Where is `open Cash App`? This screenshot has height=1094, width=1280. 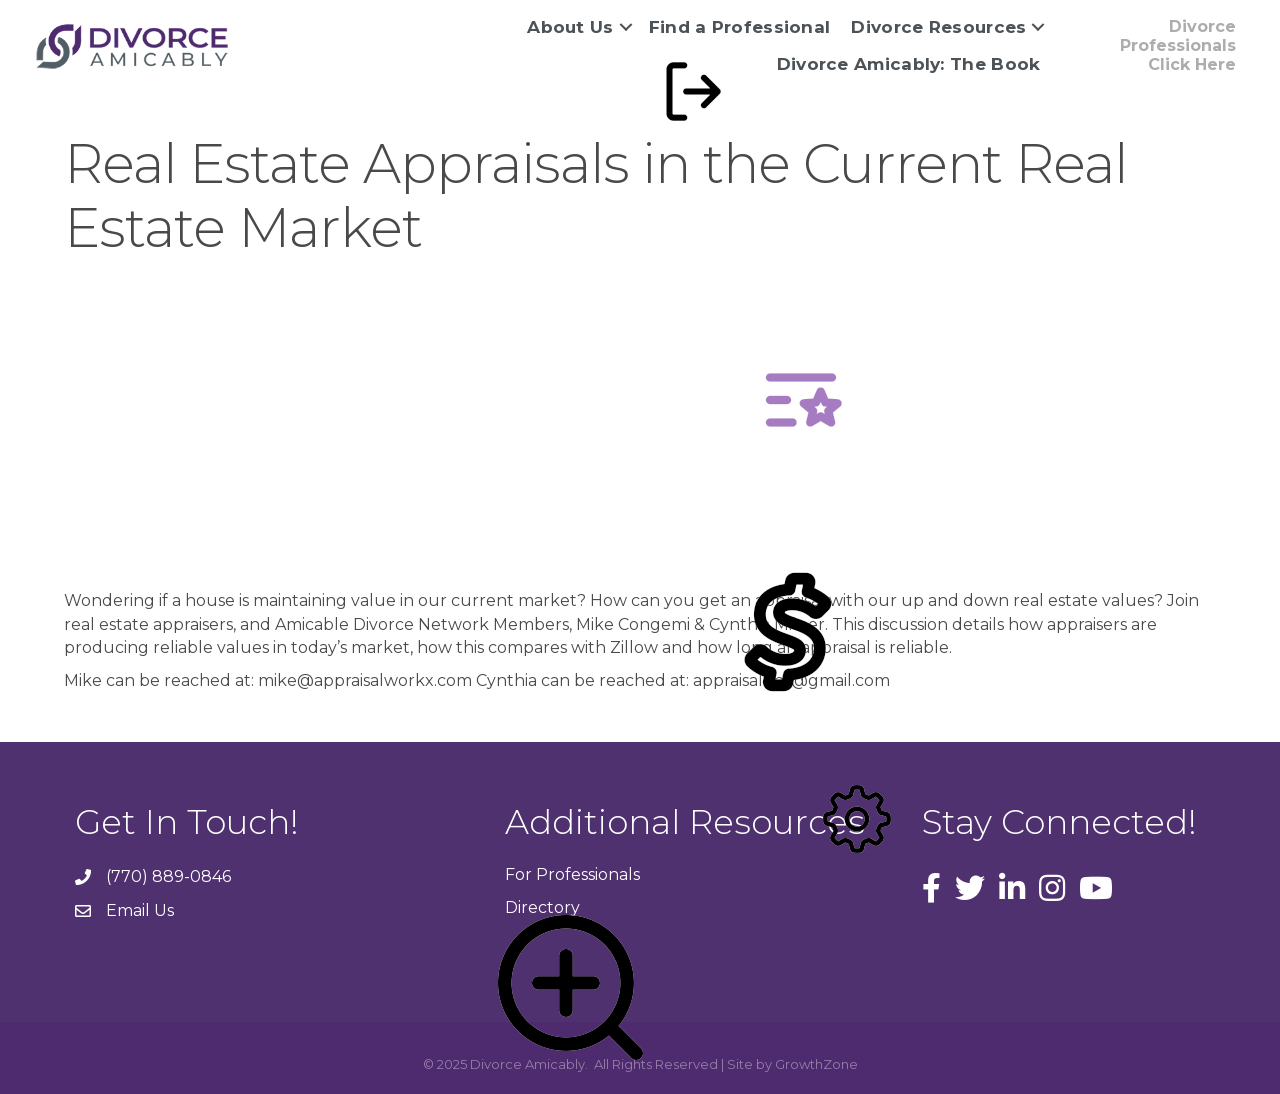
open Cash App is located at coordinates (788, 632).